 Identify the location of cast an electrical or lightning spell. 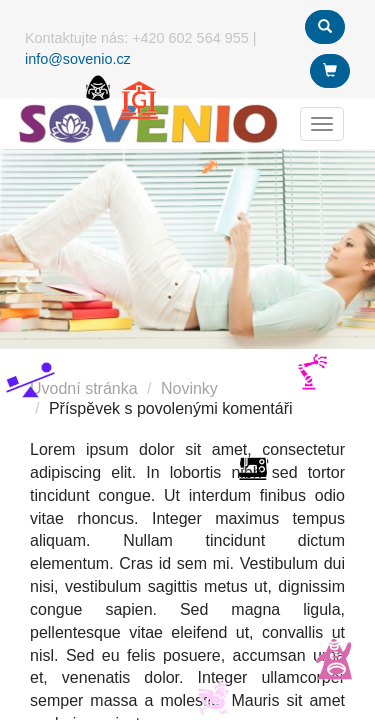
(209, 165).